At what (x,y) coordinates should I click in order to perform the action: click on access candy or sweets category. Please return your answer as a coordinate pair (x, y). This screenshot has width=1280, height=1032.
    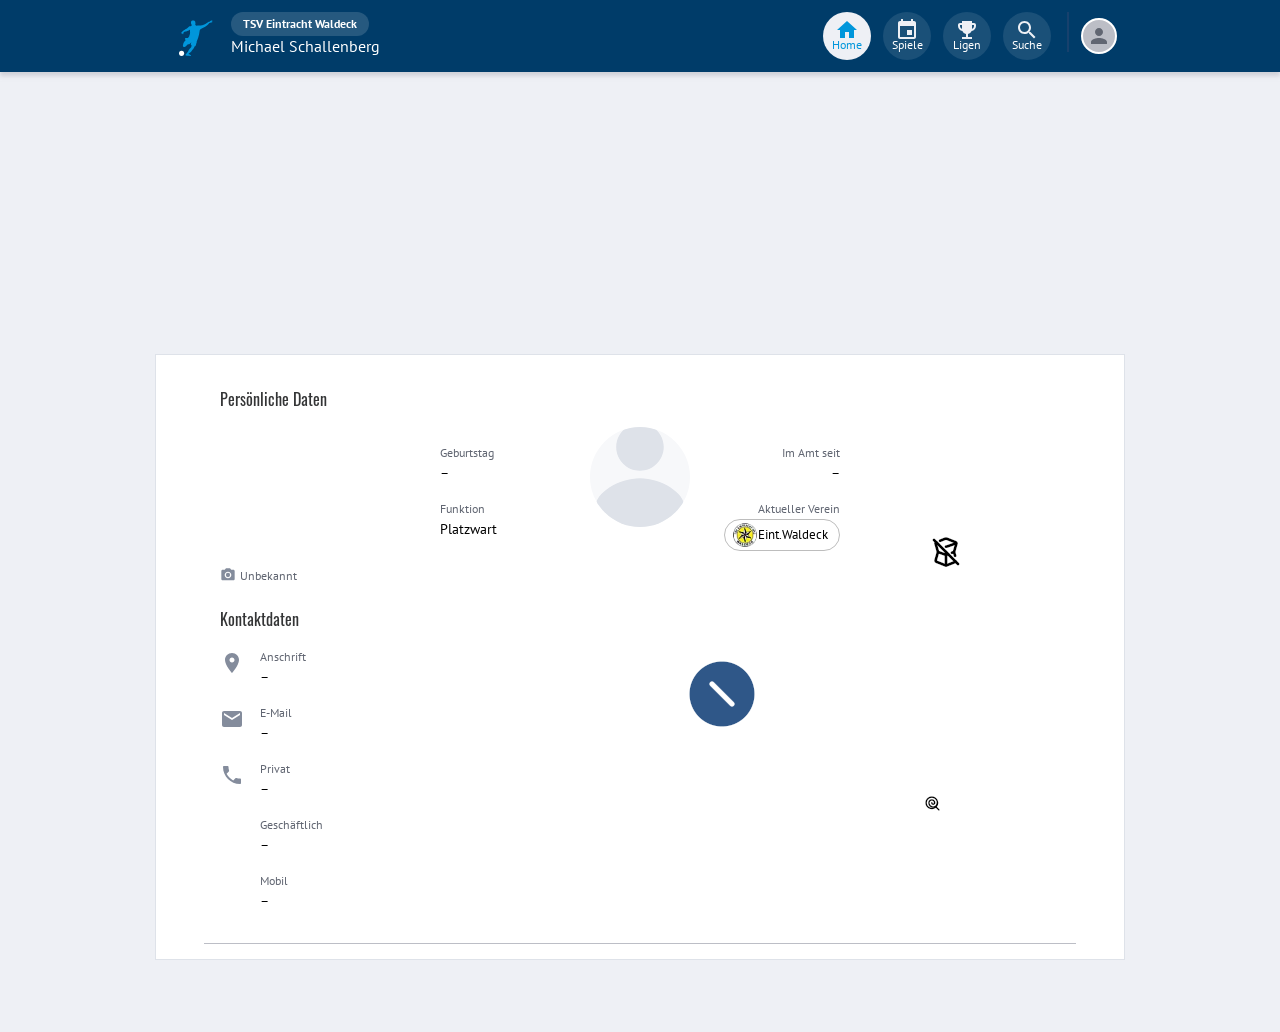
    Looking at the image, I should click on (932, 803).